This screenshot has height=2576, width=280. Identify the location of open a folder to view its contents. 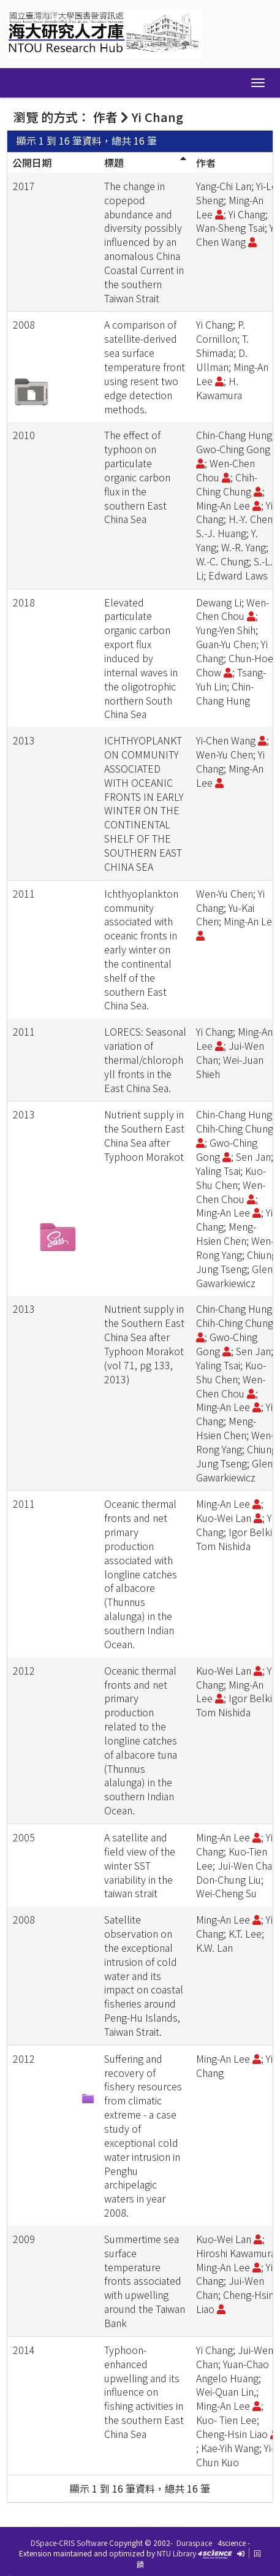
(88, 2098).